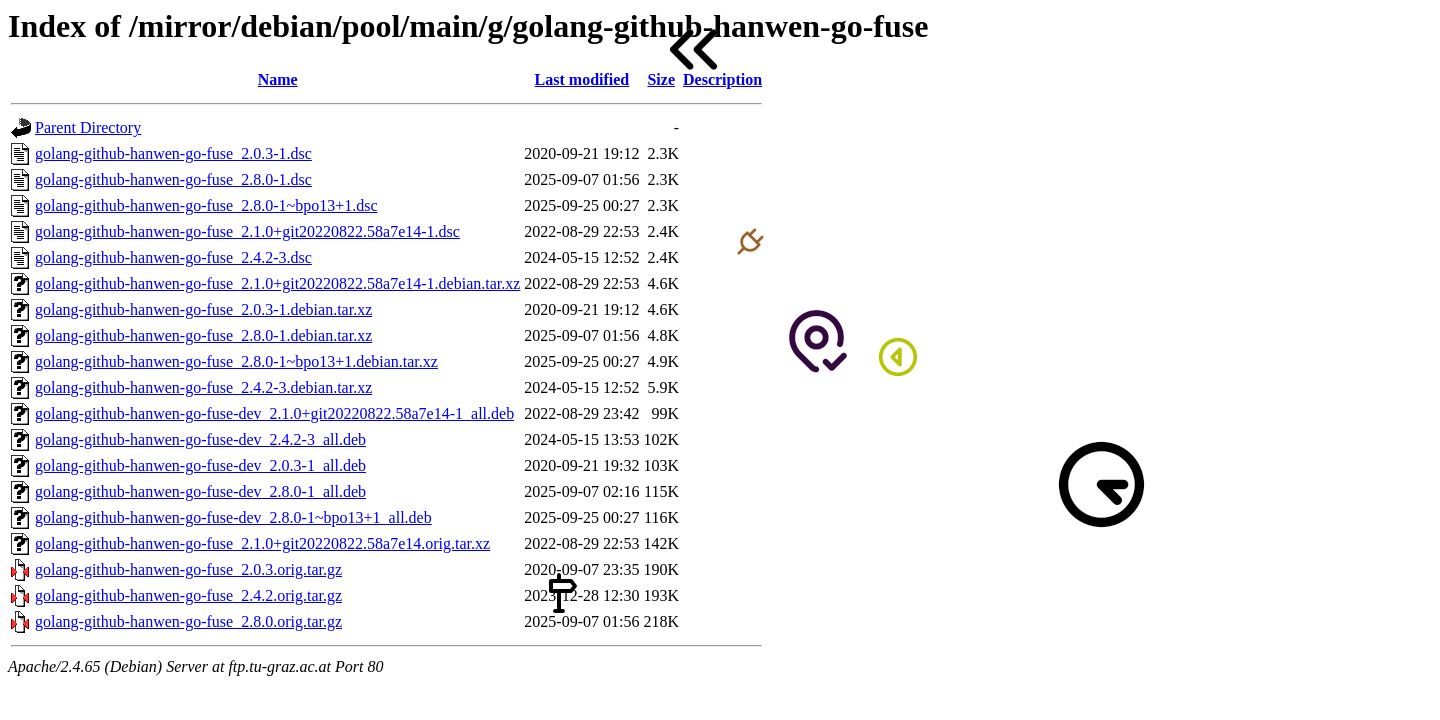  I want to click on go back to the previous screen, so click(898, 357).